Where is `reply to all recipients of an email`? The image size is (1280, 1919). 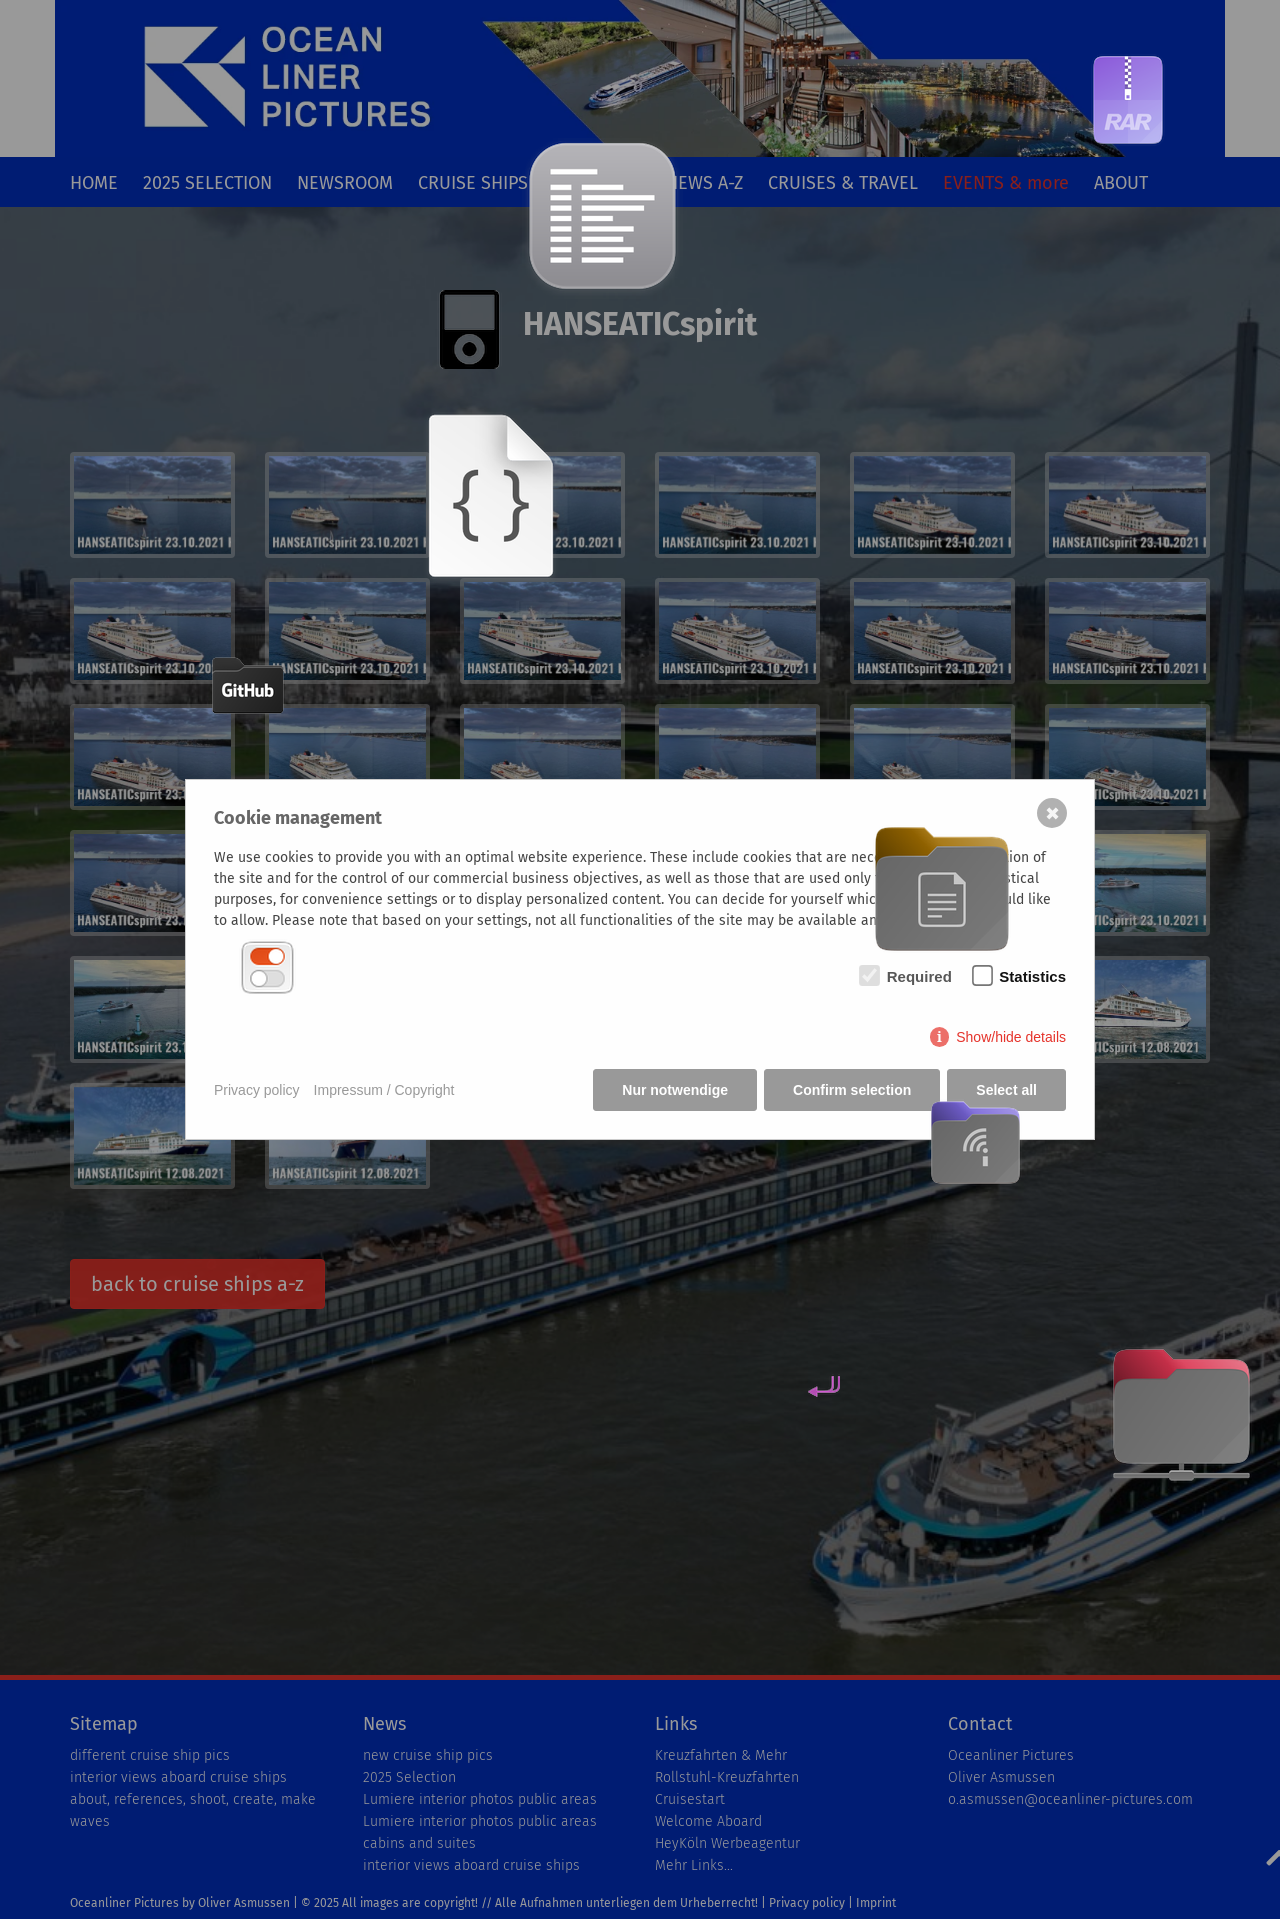
reply to all recipients of an email is located at coordinates (823, 1384).